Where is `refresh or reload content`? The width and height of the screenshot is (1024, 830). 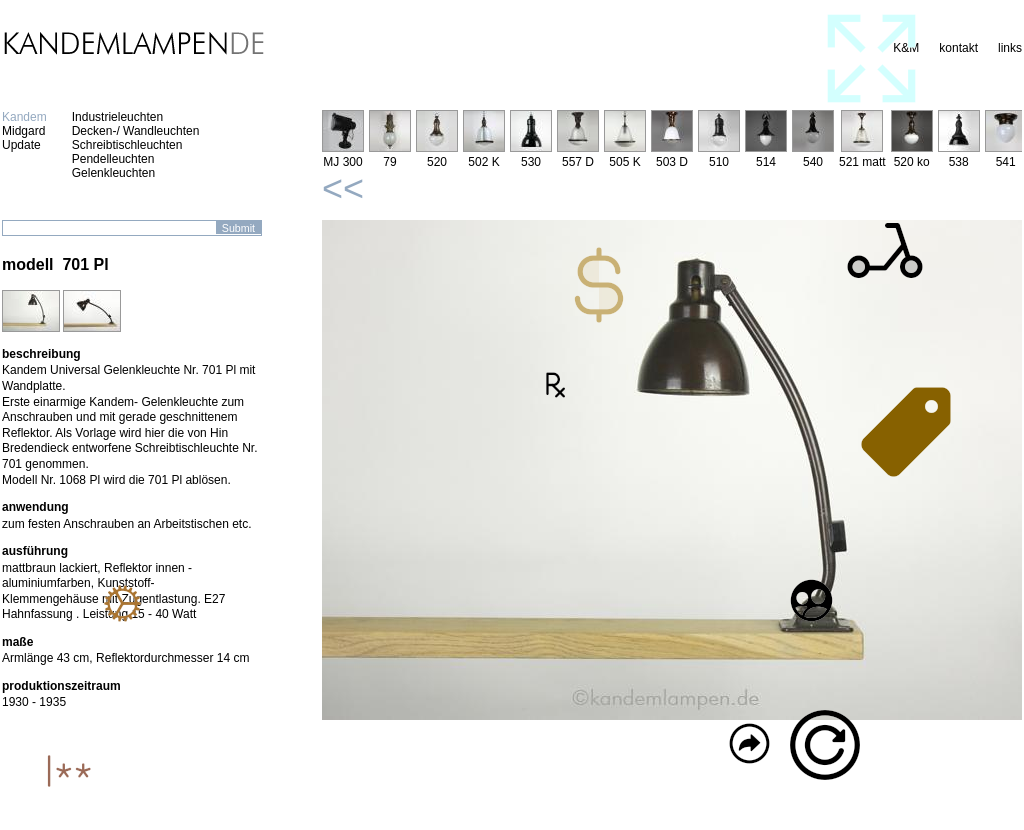
refresh or reload content is located at coordinates (825, 745).